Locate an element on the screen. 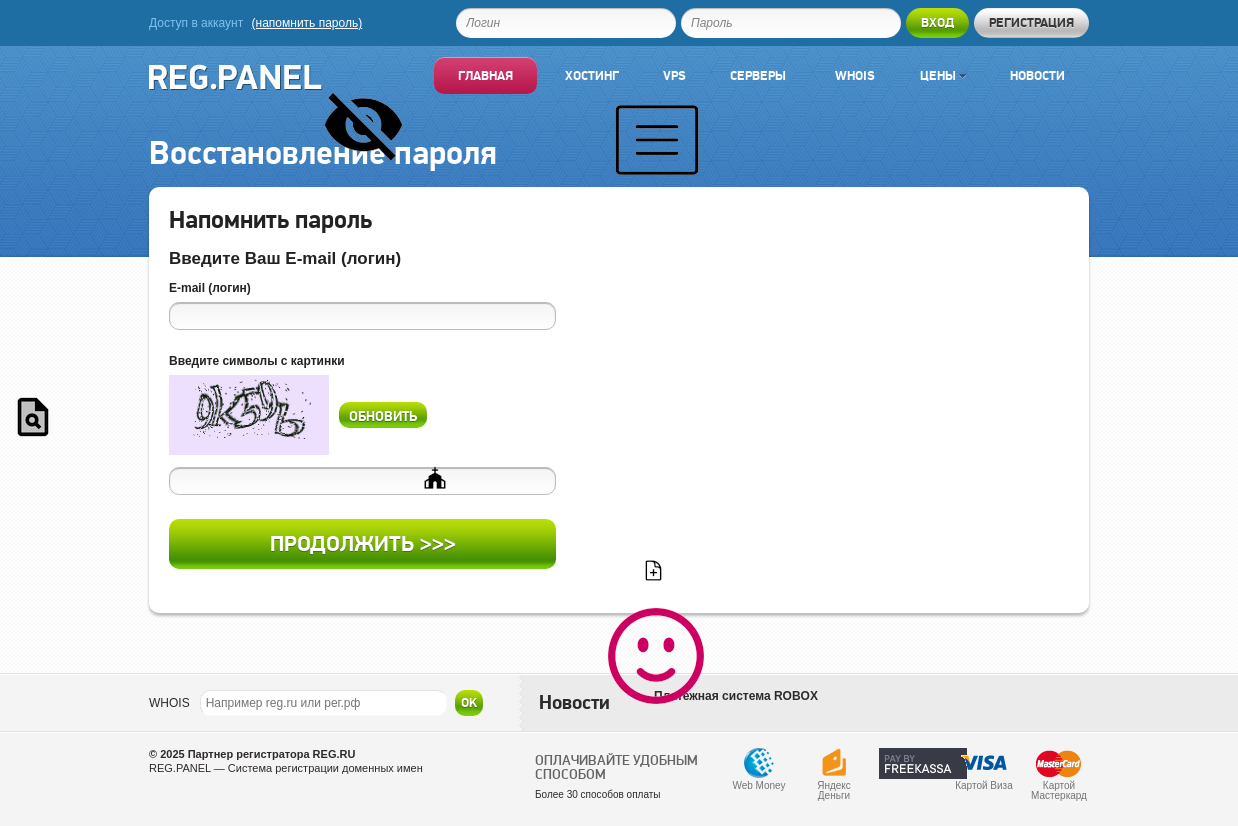  hide password or sensitive content is located at coordinates (363, 126).